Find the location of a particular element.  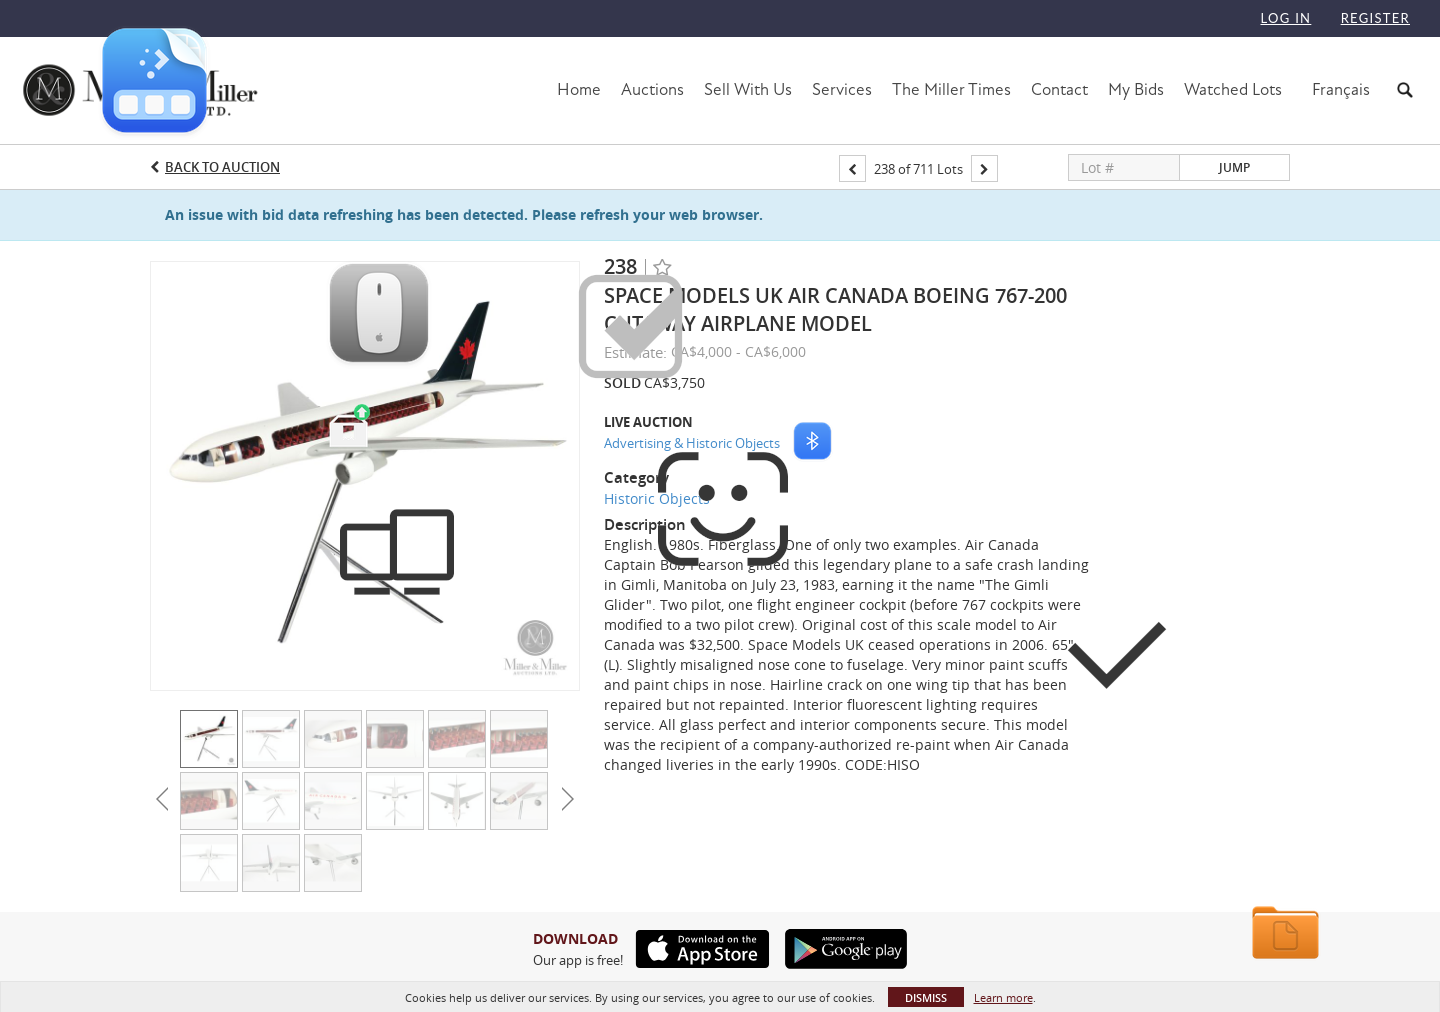

open plasma desktop settings is located at coordinates (154, 80).